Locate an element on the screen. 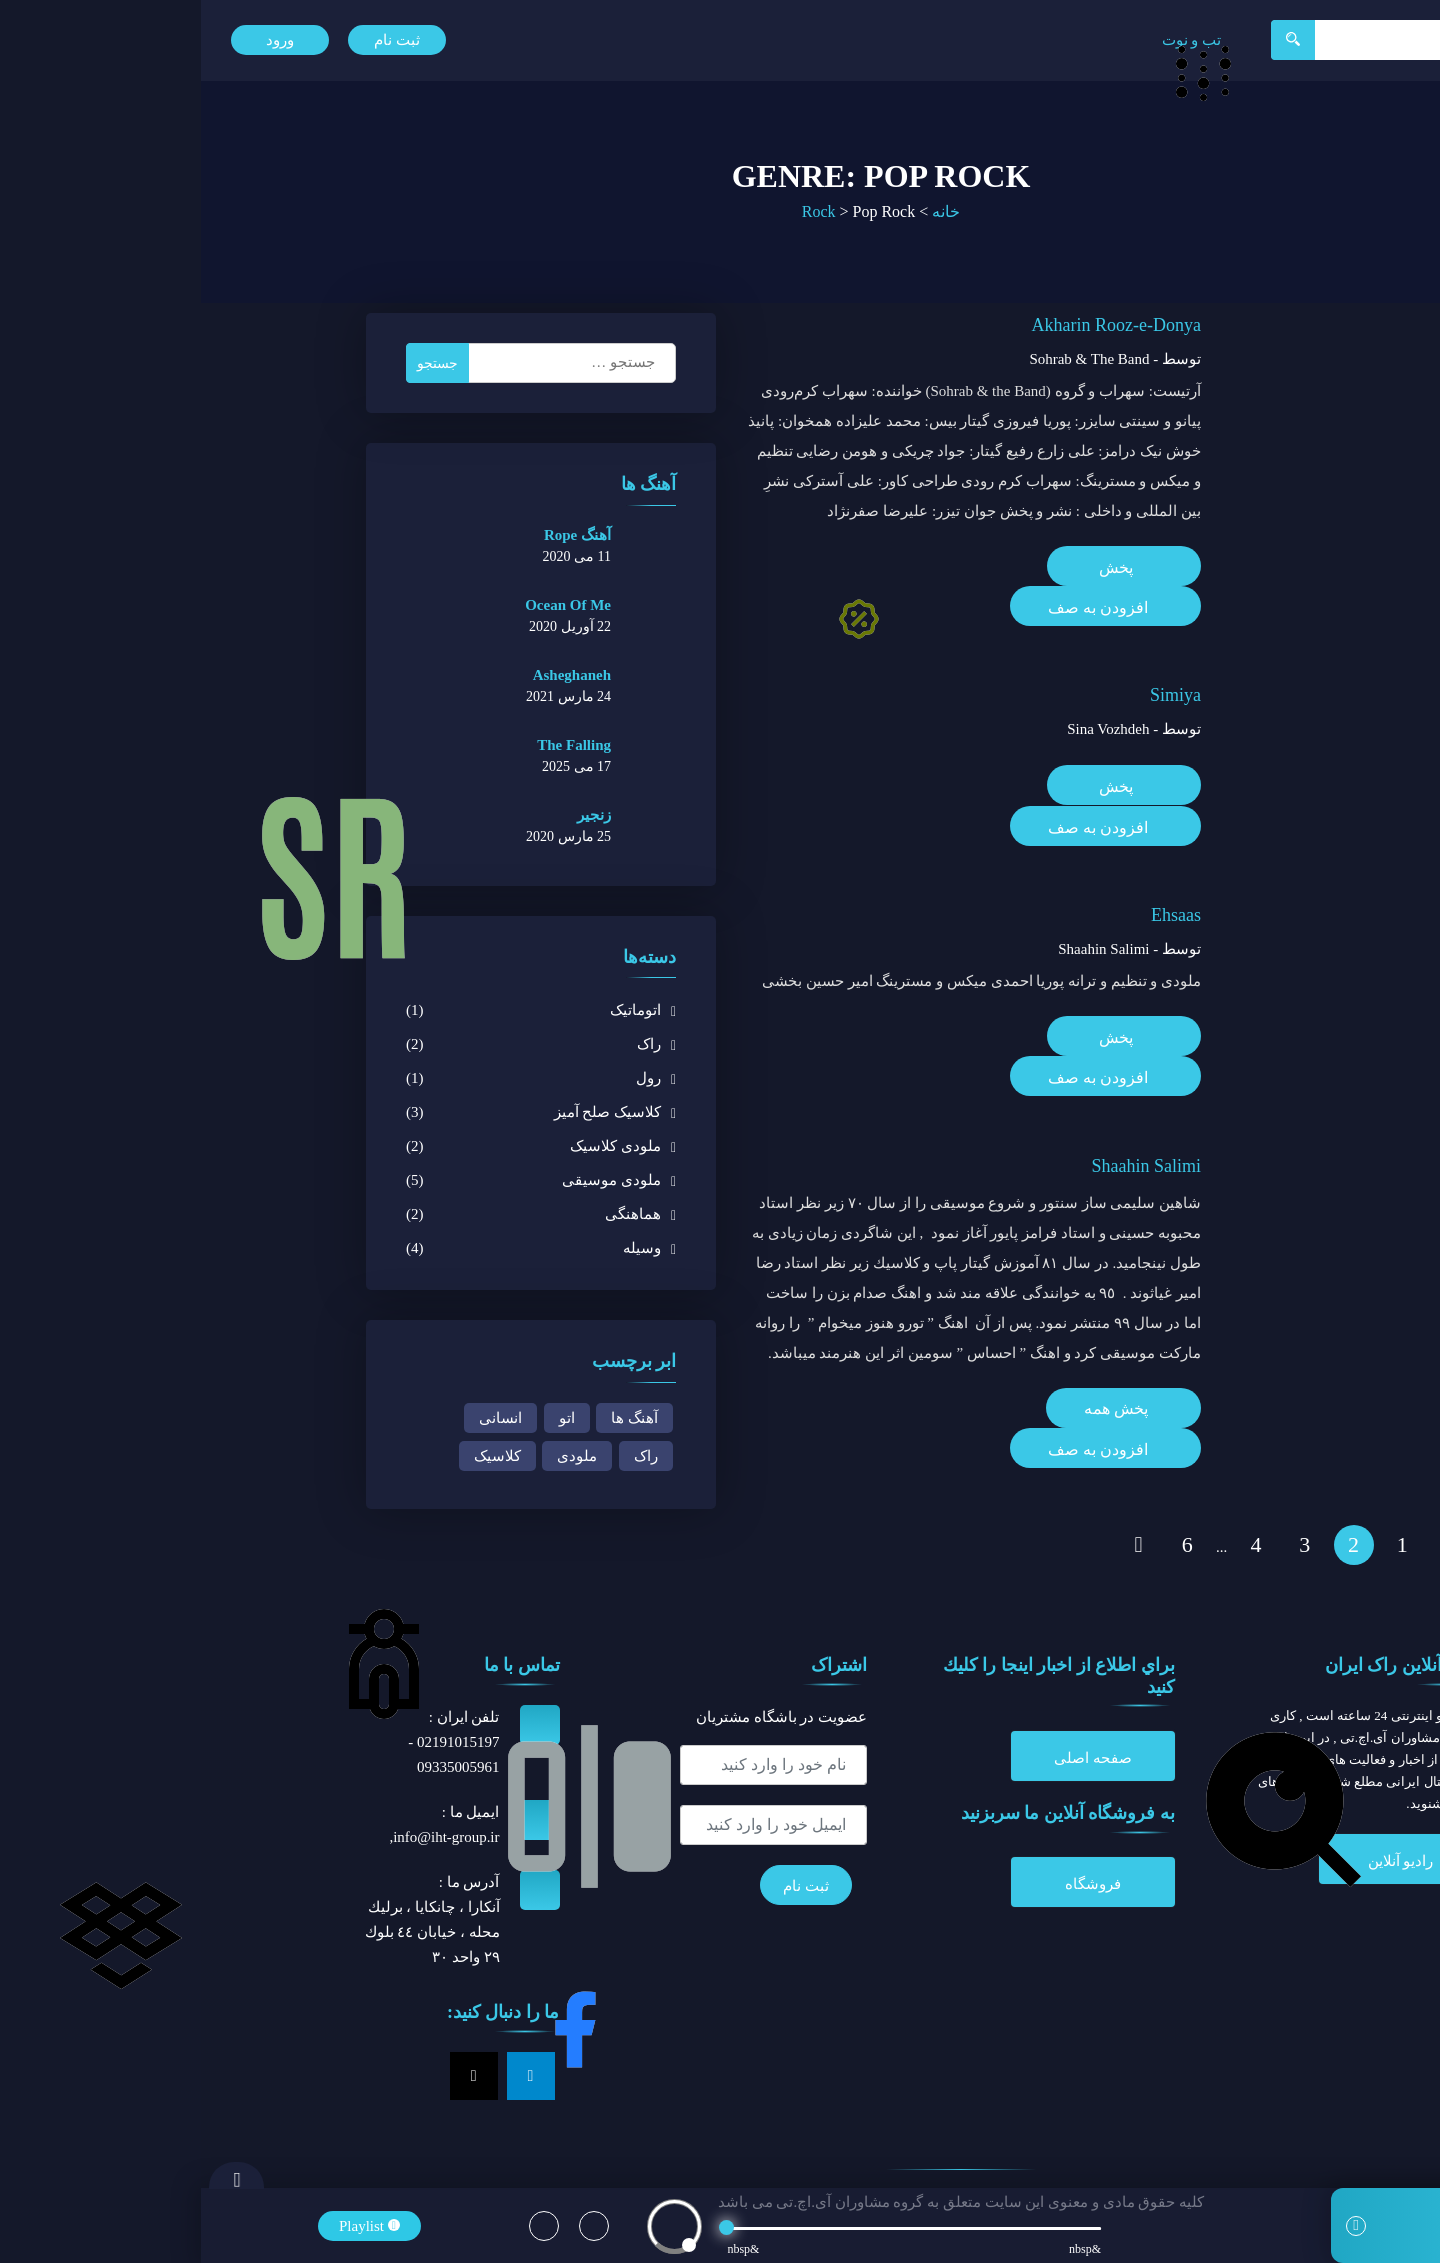 This screenshot has height=2263, width=1440. open Facebook app is located at coordinates (574, 2029).